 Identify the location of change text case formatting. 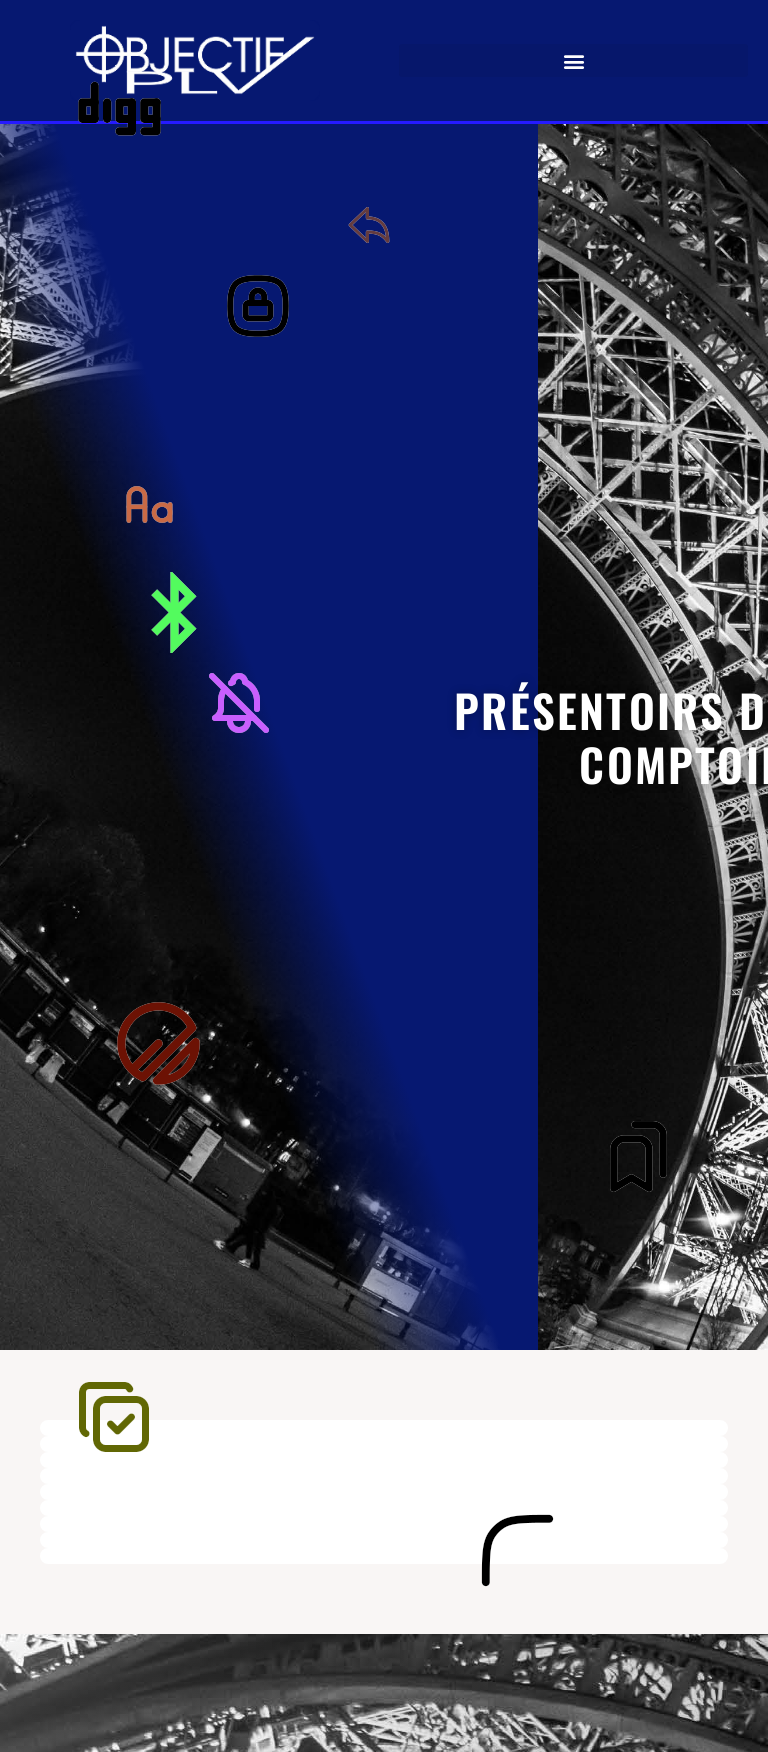
(149, 504).